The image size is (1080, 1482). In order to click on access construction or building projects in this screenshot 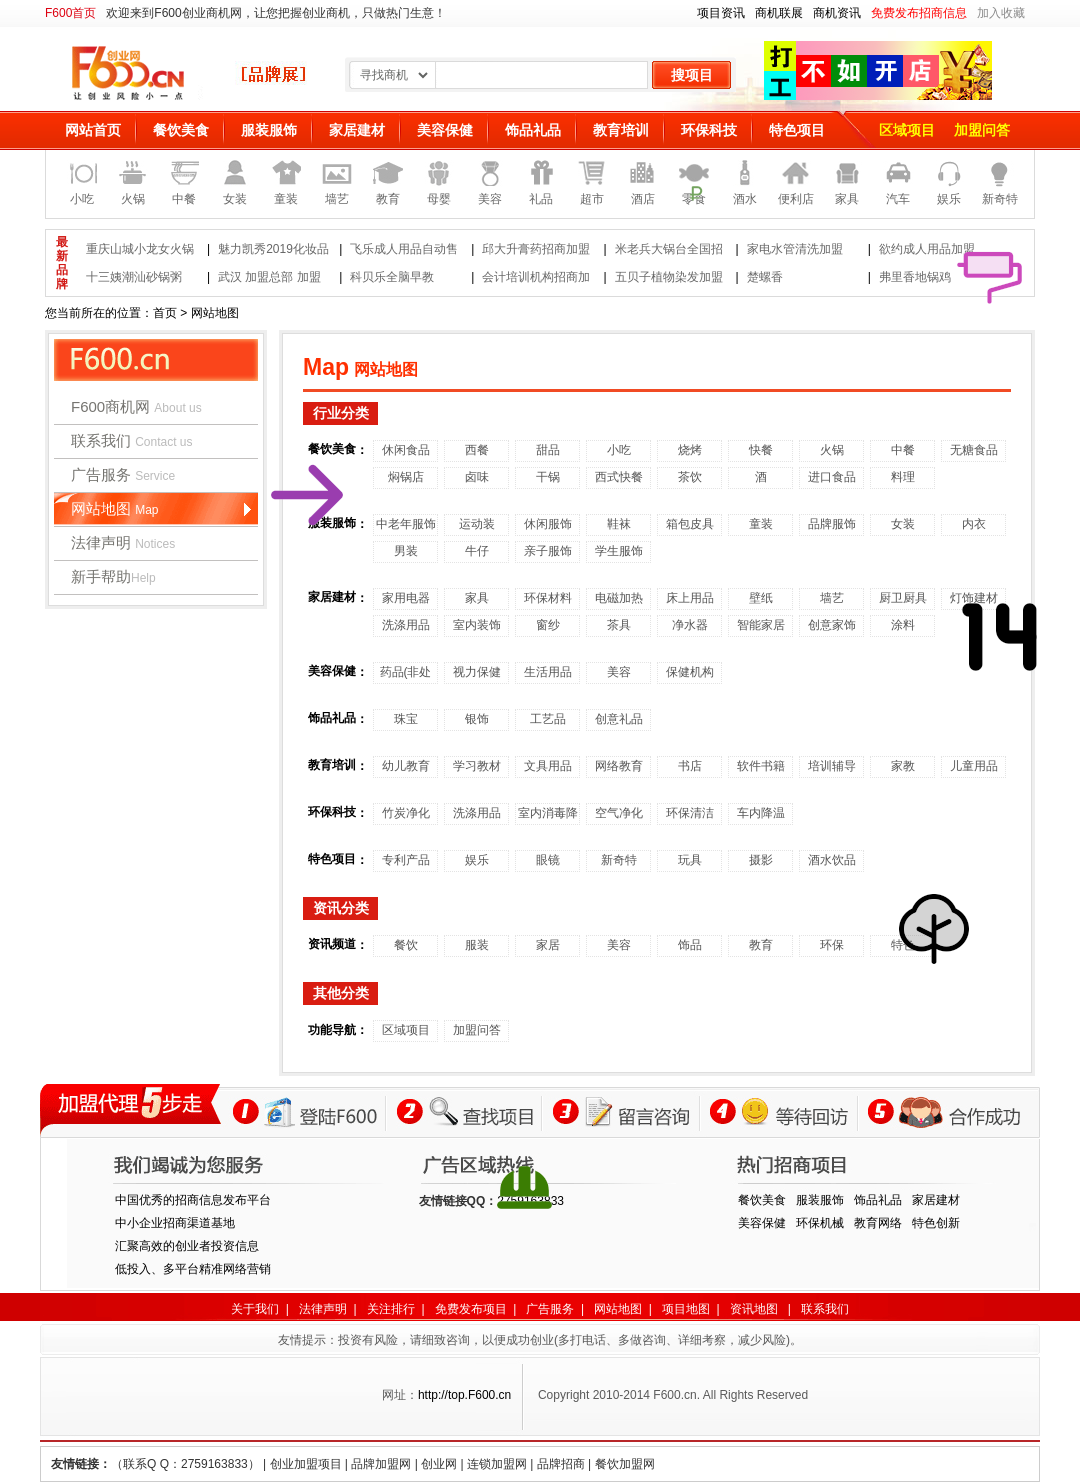, I will do `click(524, 1187)`.